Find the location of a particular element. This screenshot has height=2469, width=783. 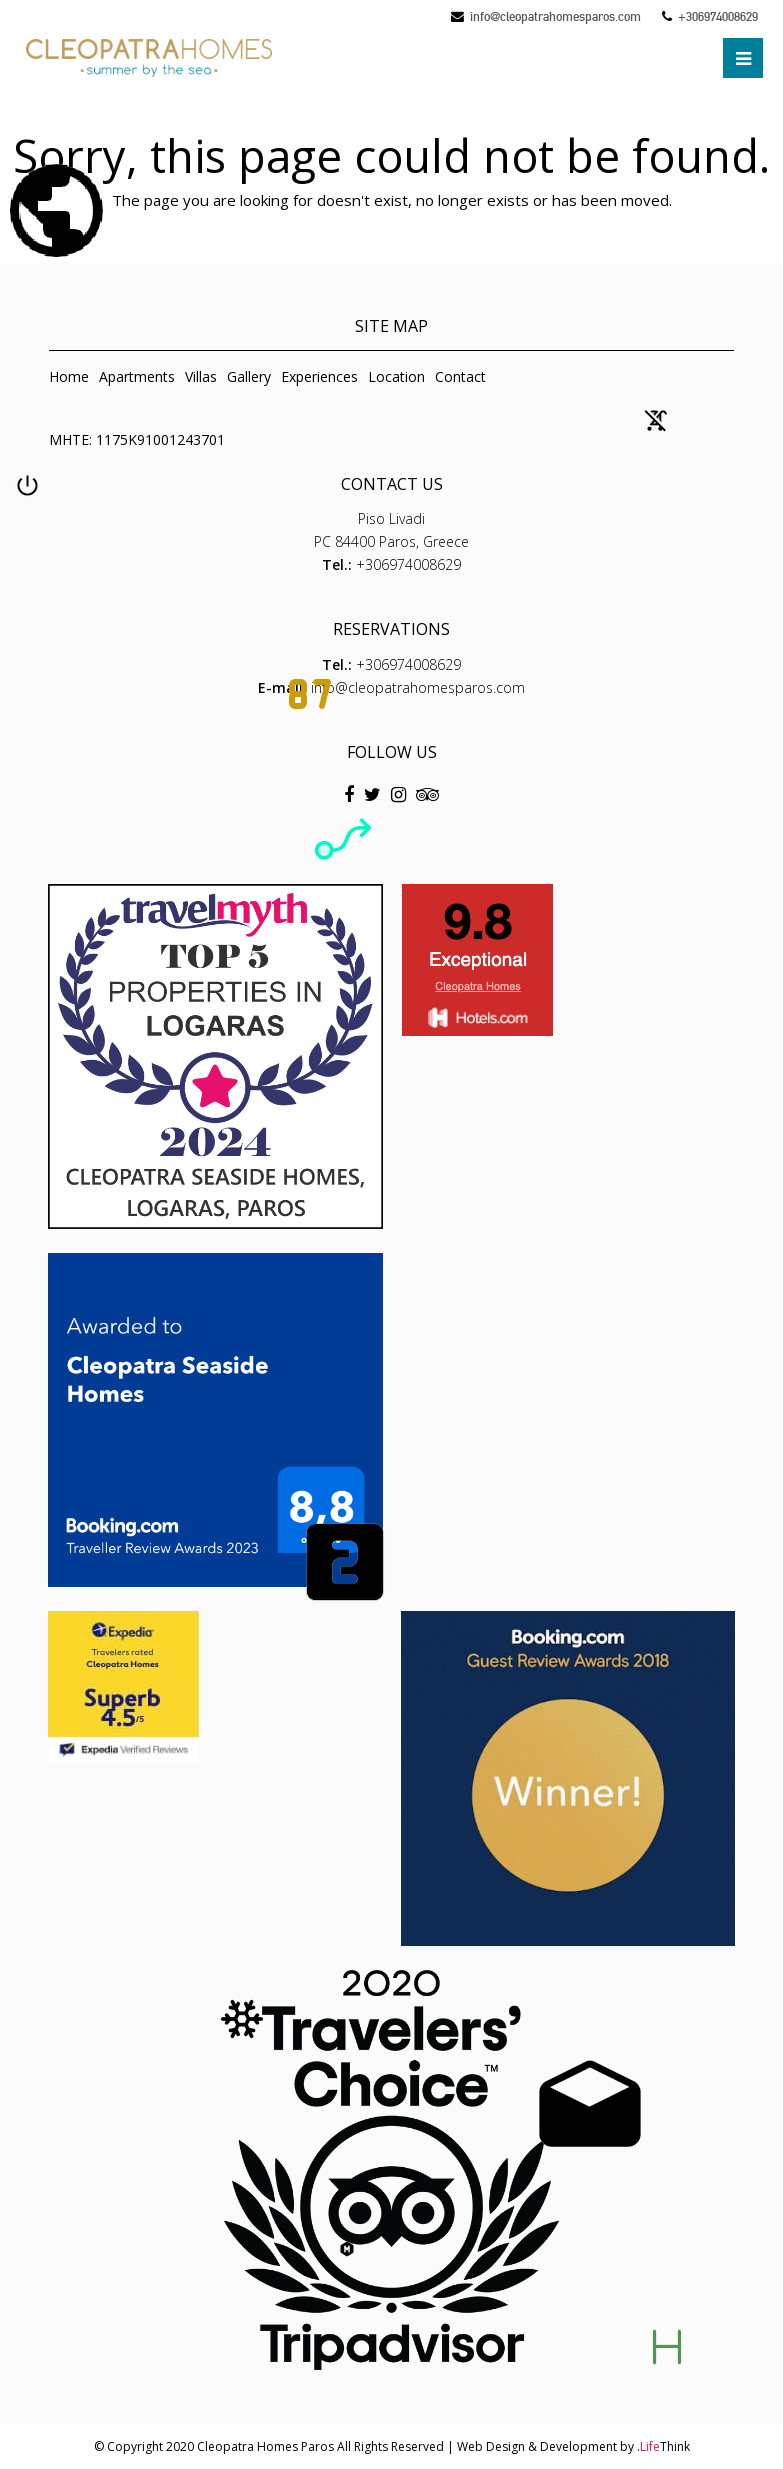

select image filter or look number two is located at coordinates (345, 1562).